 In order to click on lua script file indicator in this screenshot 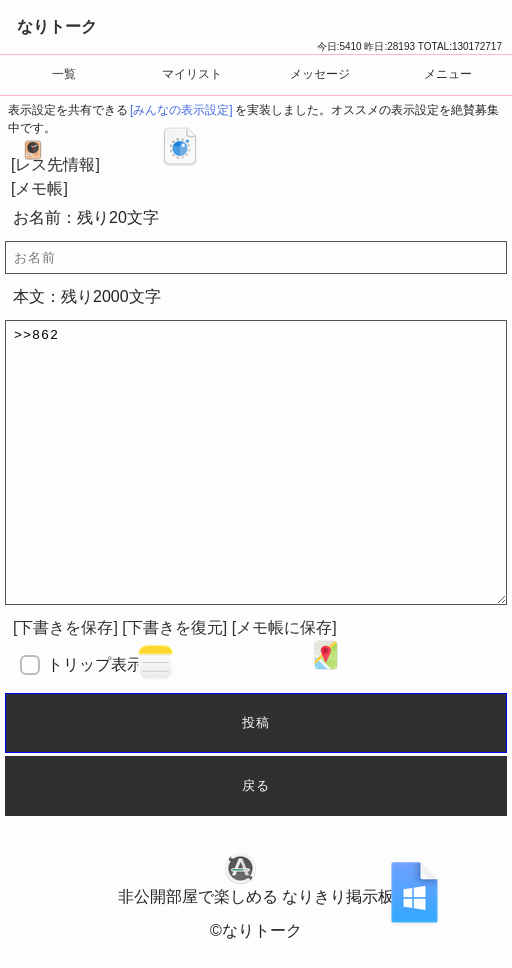, I will do `click(180, 146)`.